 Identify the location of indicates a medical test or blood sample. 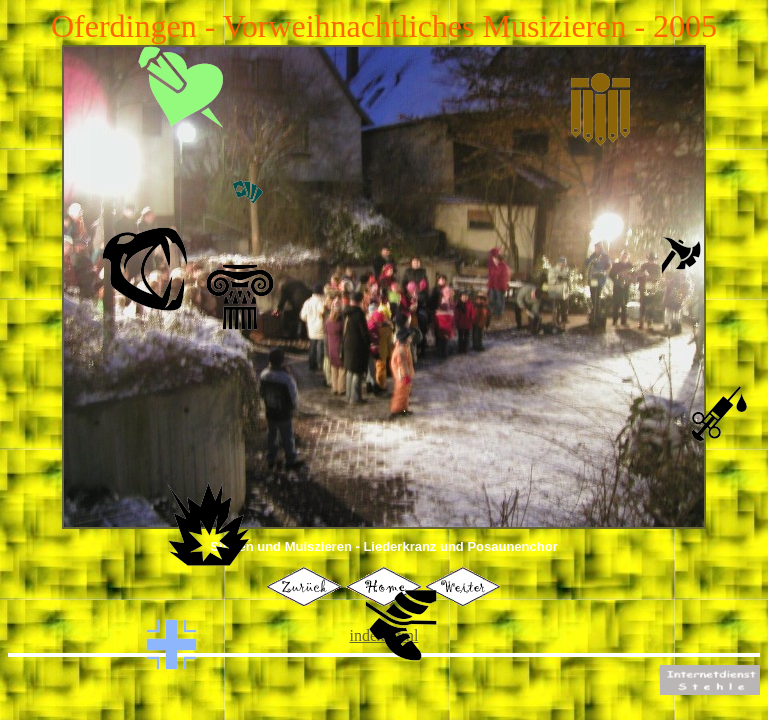
(719, 413).